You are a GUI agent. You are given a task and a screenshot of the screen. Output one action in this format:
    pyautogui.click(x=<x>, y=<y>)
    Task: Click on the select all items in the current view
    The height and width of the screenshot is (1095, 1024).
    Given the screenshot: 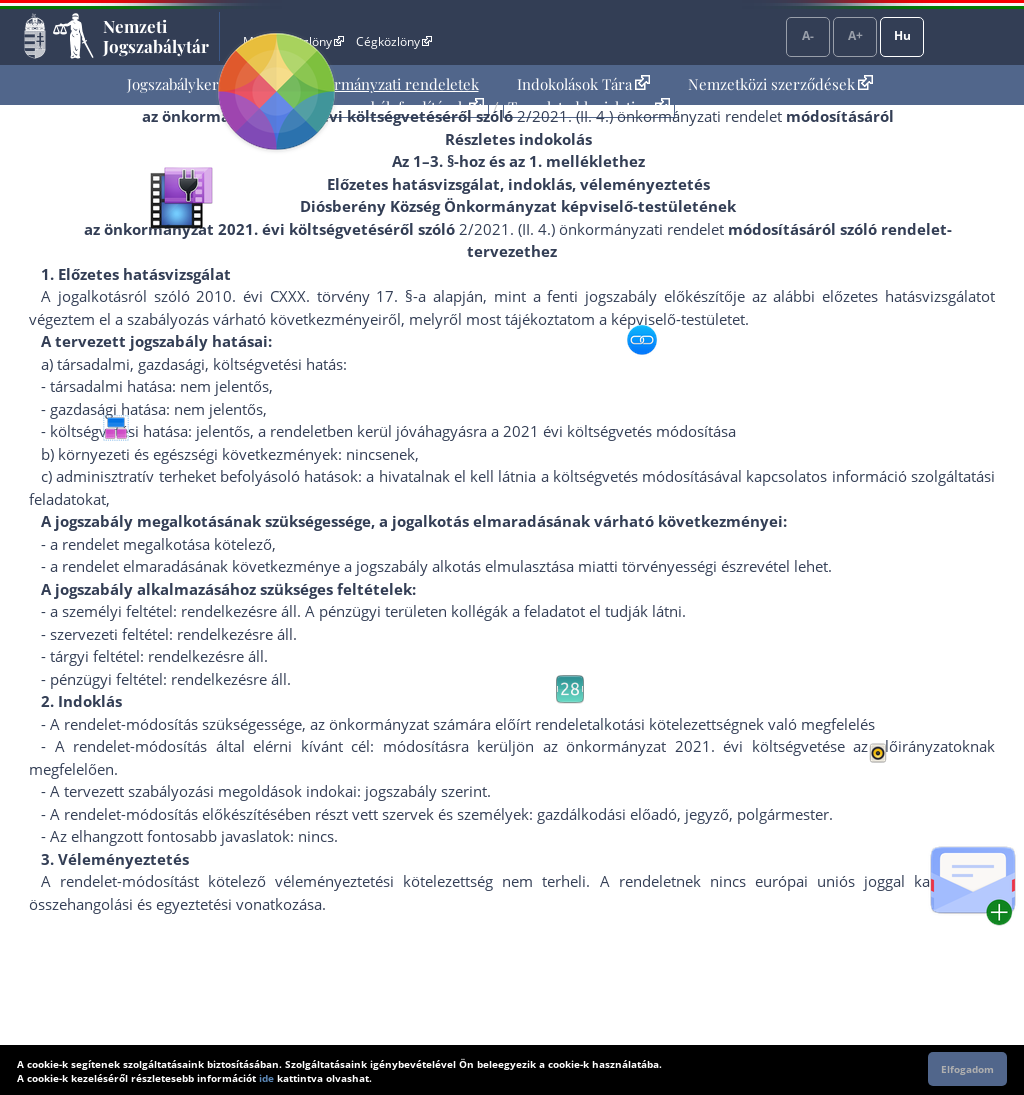 What is the action you would take?
    pyautogui.click(x=116, y=428)
    